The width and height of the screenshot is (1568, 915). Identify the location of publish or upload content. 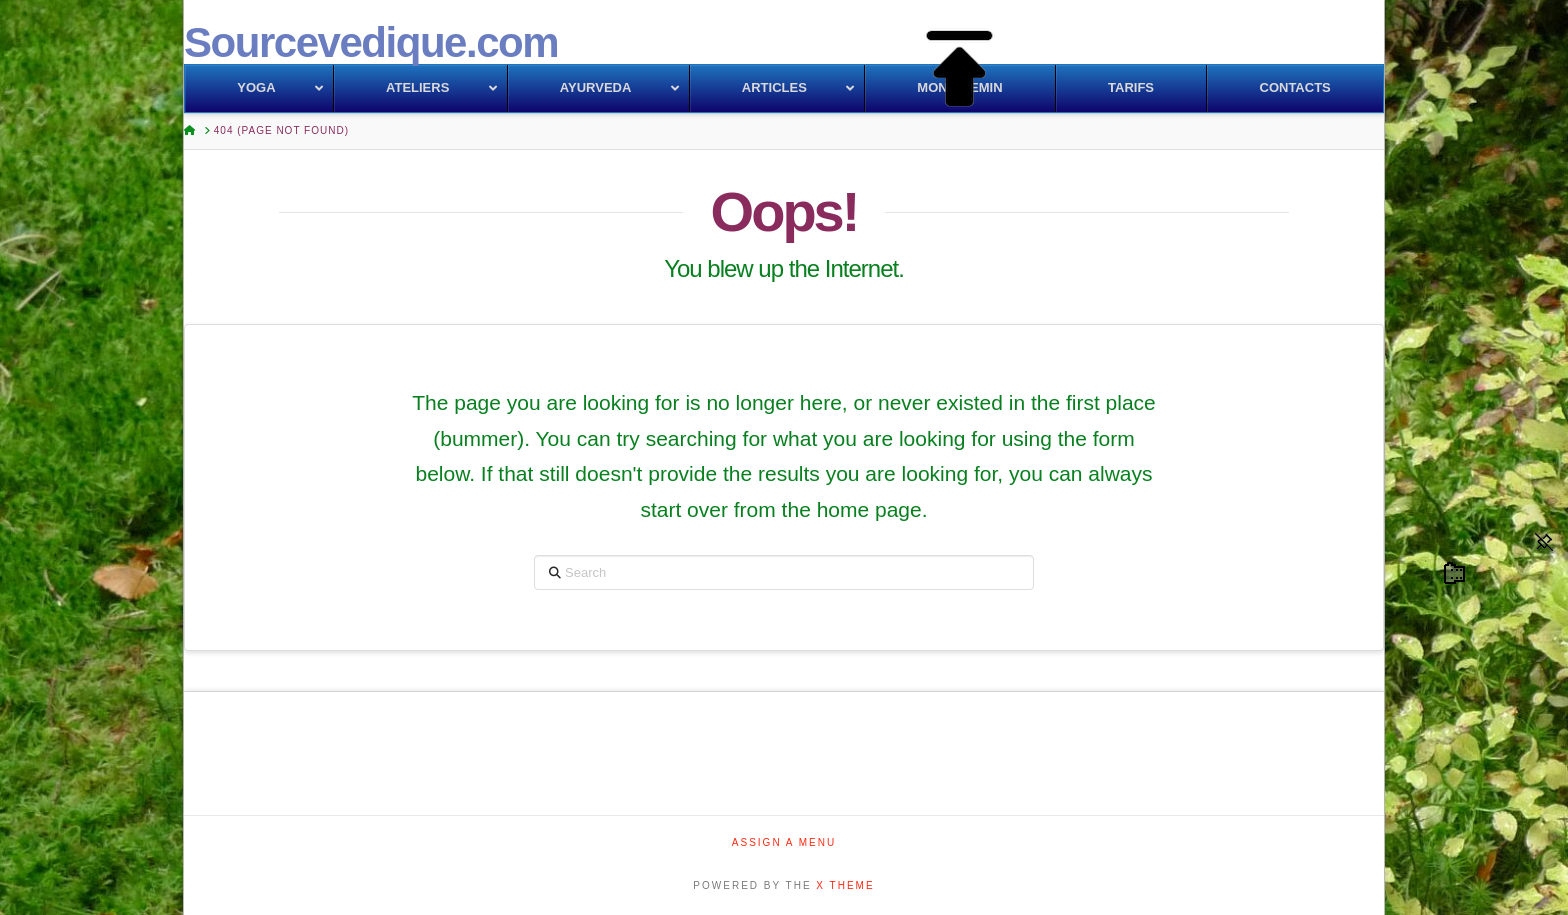
(959, 68).